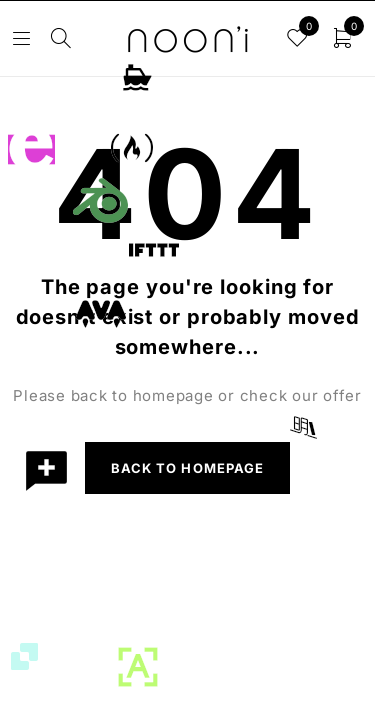 This screenshot has height=720, width=375. What do you see at coordinates (46, 469) in the screenshot?
I see `start a new chat conversation` at bounding box center [46, 469].